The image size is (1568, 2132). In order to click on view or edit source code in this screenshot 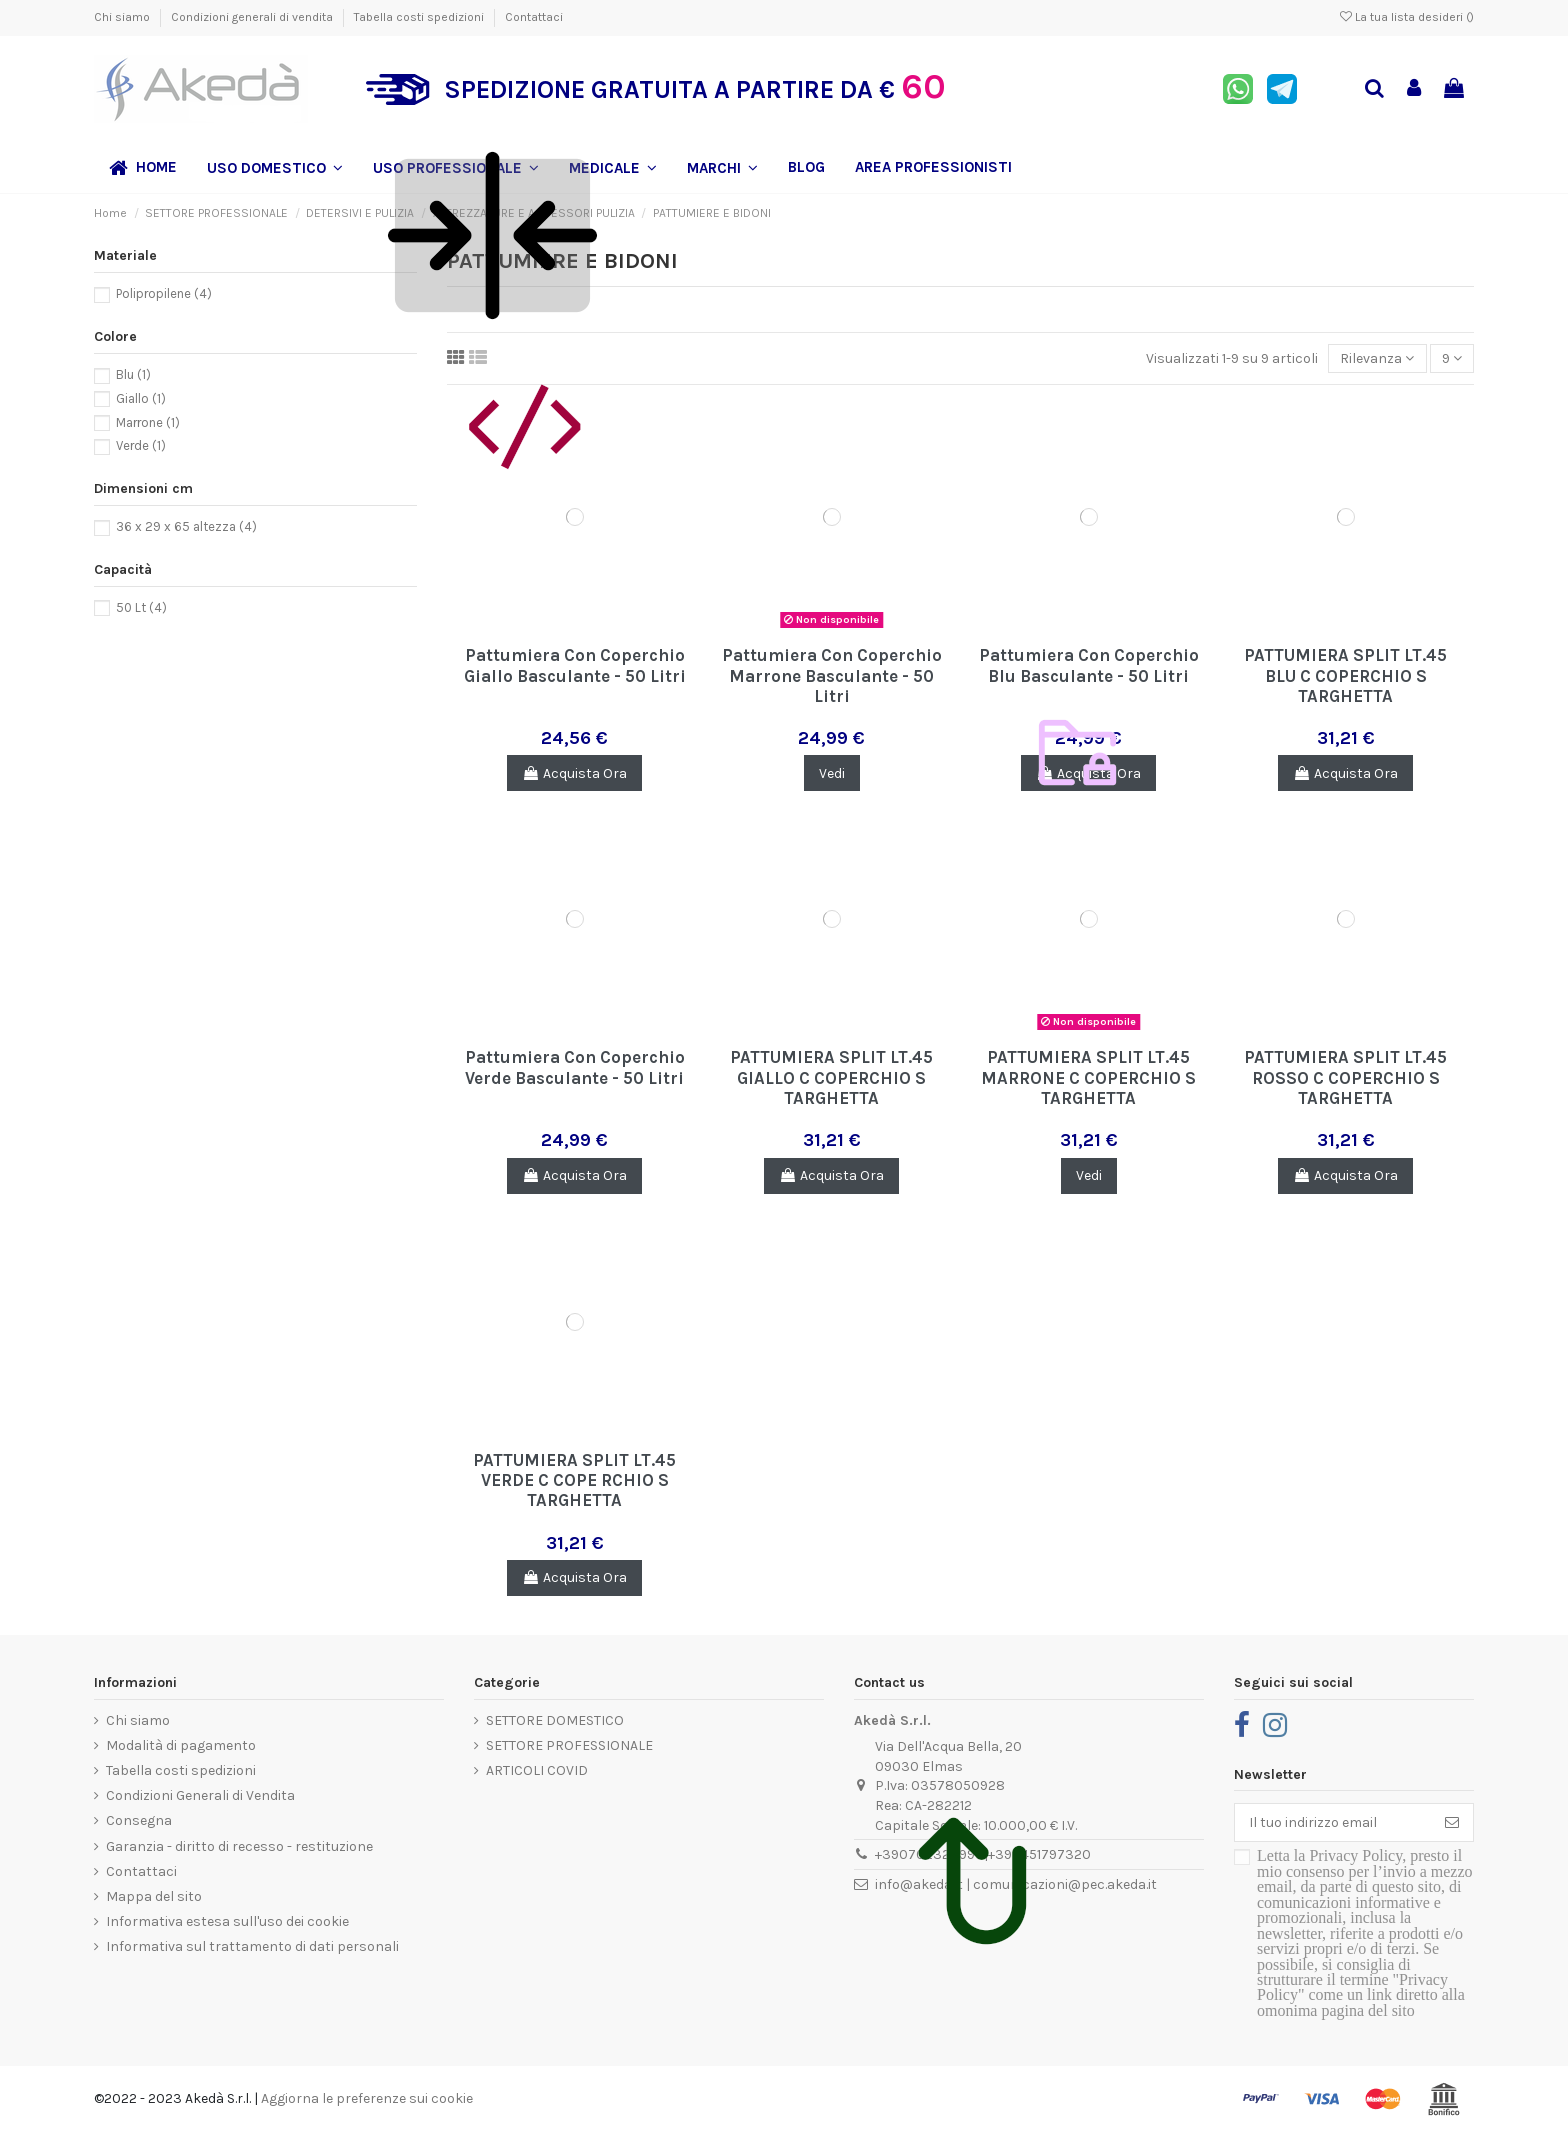, I will do `click(526, 425)`.